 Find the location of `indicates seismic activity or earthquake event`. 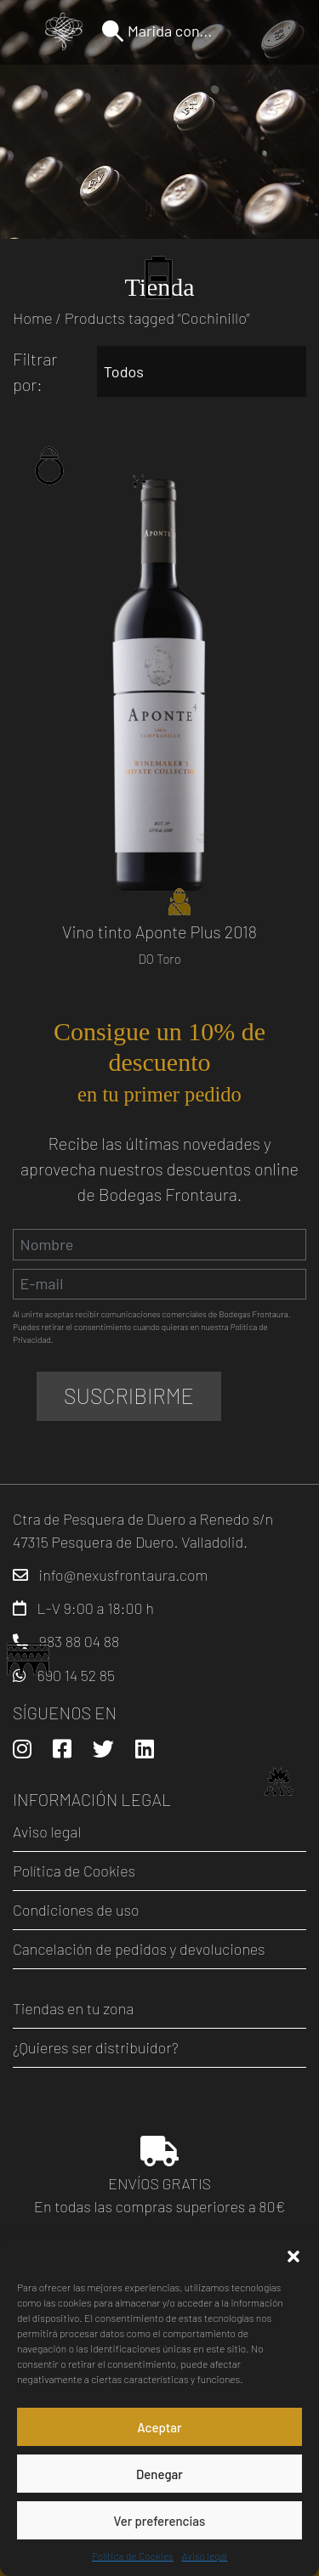

indicates seismic activity or earthquake event is located at coordinates (279, 1781).